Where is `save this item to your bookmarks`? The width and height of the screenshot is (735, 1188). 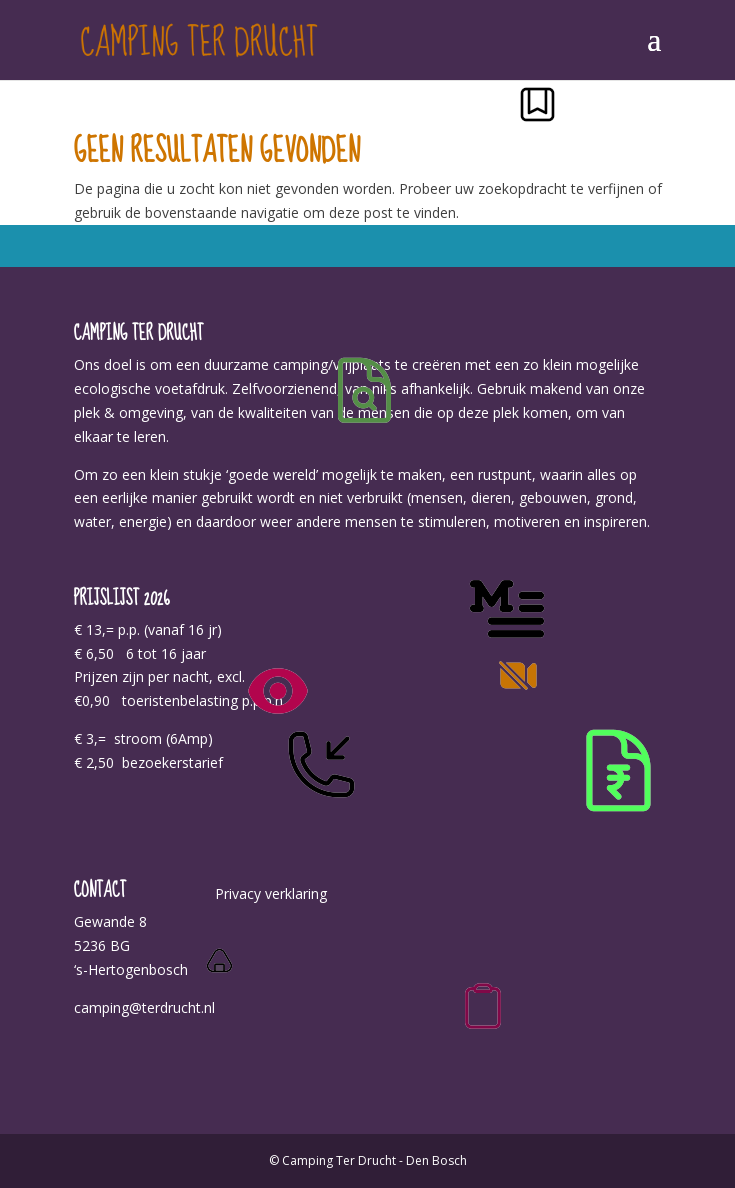
save this item to your bookmarks is located at coordinates (537, 104).